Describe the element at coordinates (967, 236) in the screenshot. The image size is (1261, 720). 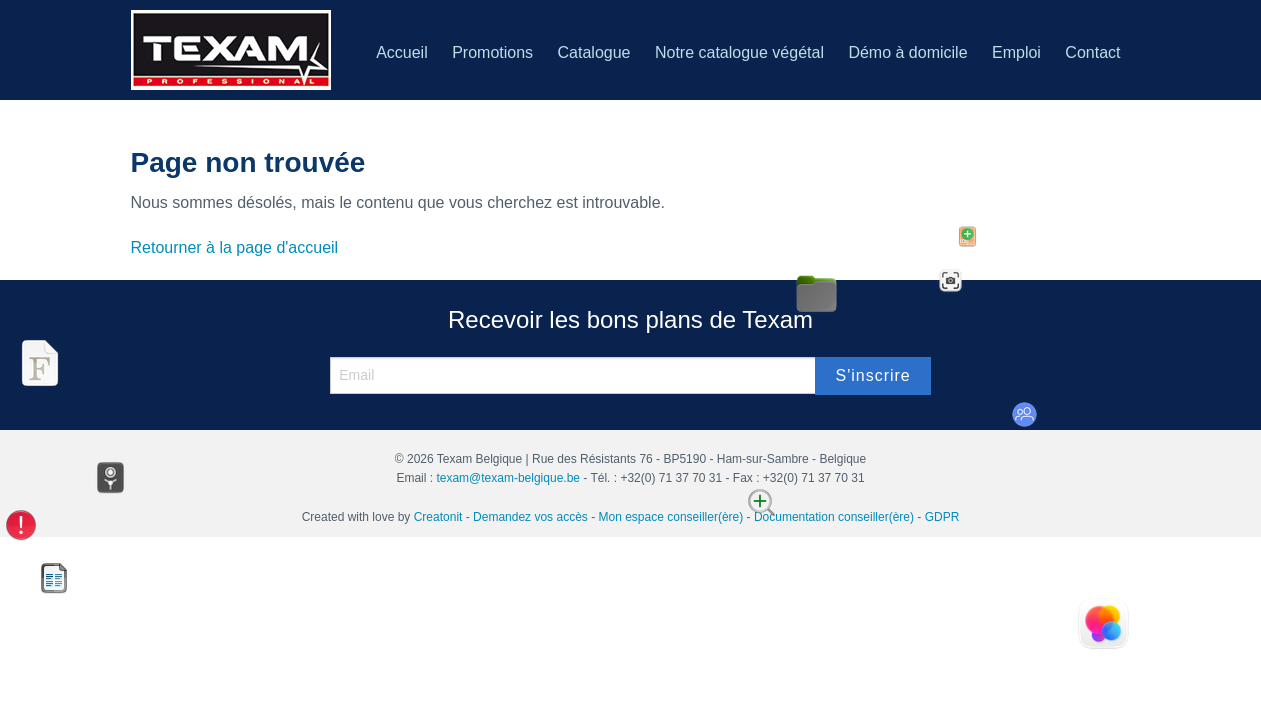
I see `add or install a new software package` at that location.